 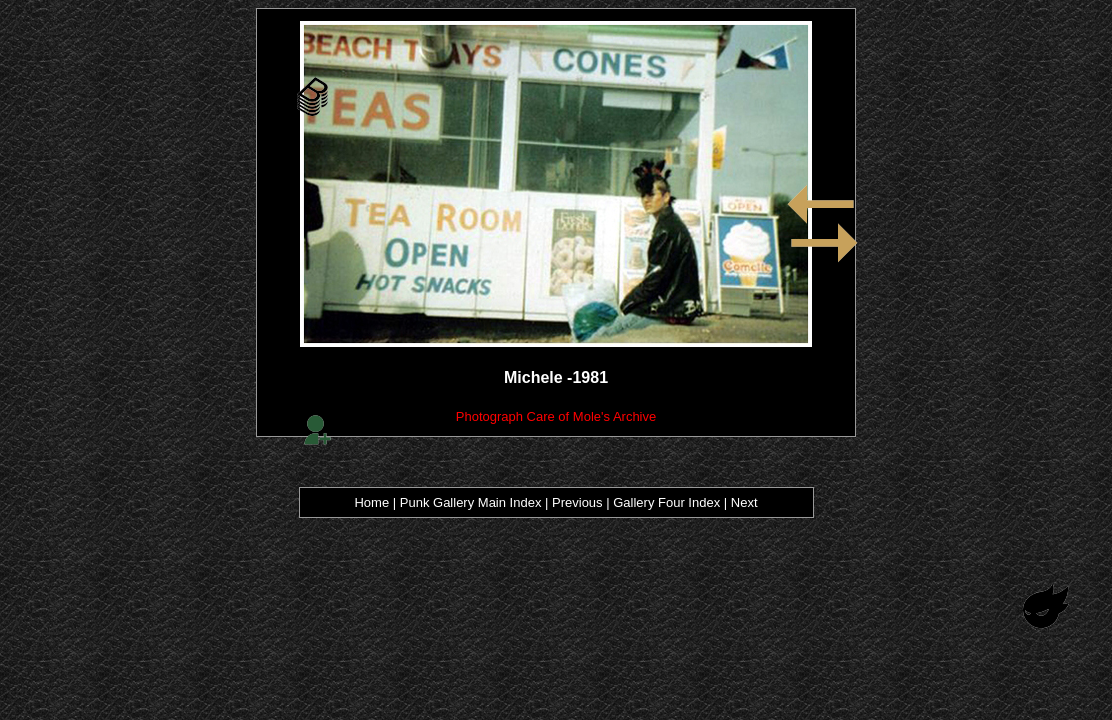 What do you see at coordinates (312, 96) in the screenshot?
I see `backstage developer portal logo` at bounding box center [312, 96].